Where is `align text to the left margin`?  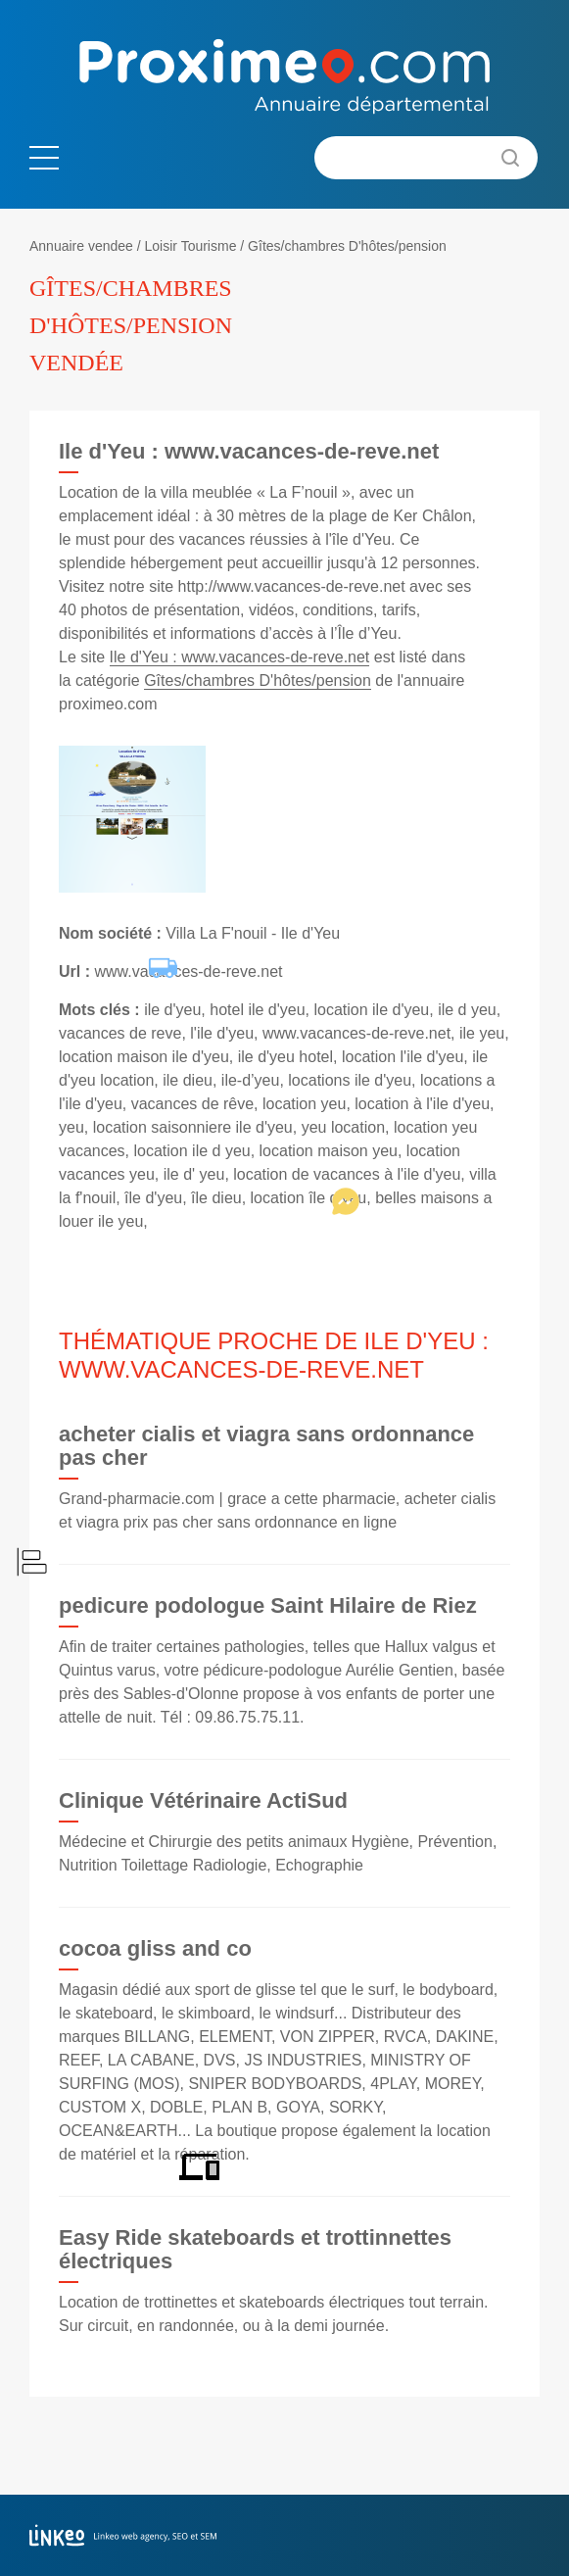
align text to the left margin is located at coordinates (31, 1562).